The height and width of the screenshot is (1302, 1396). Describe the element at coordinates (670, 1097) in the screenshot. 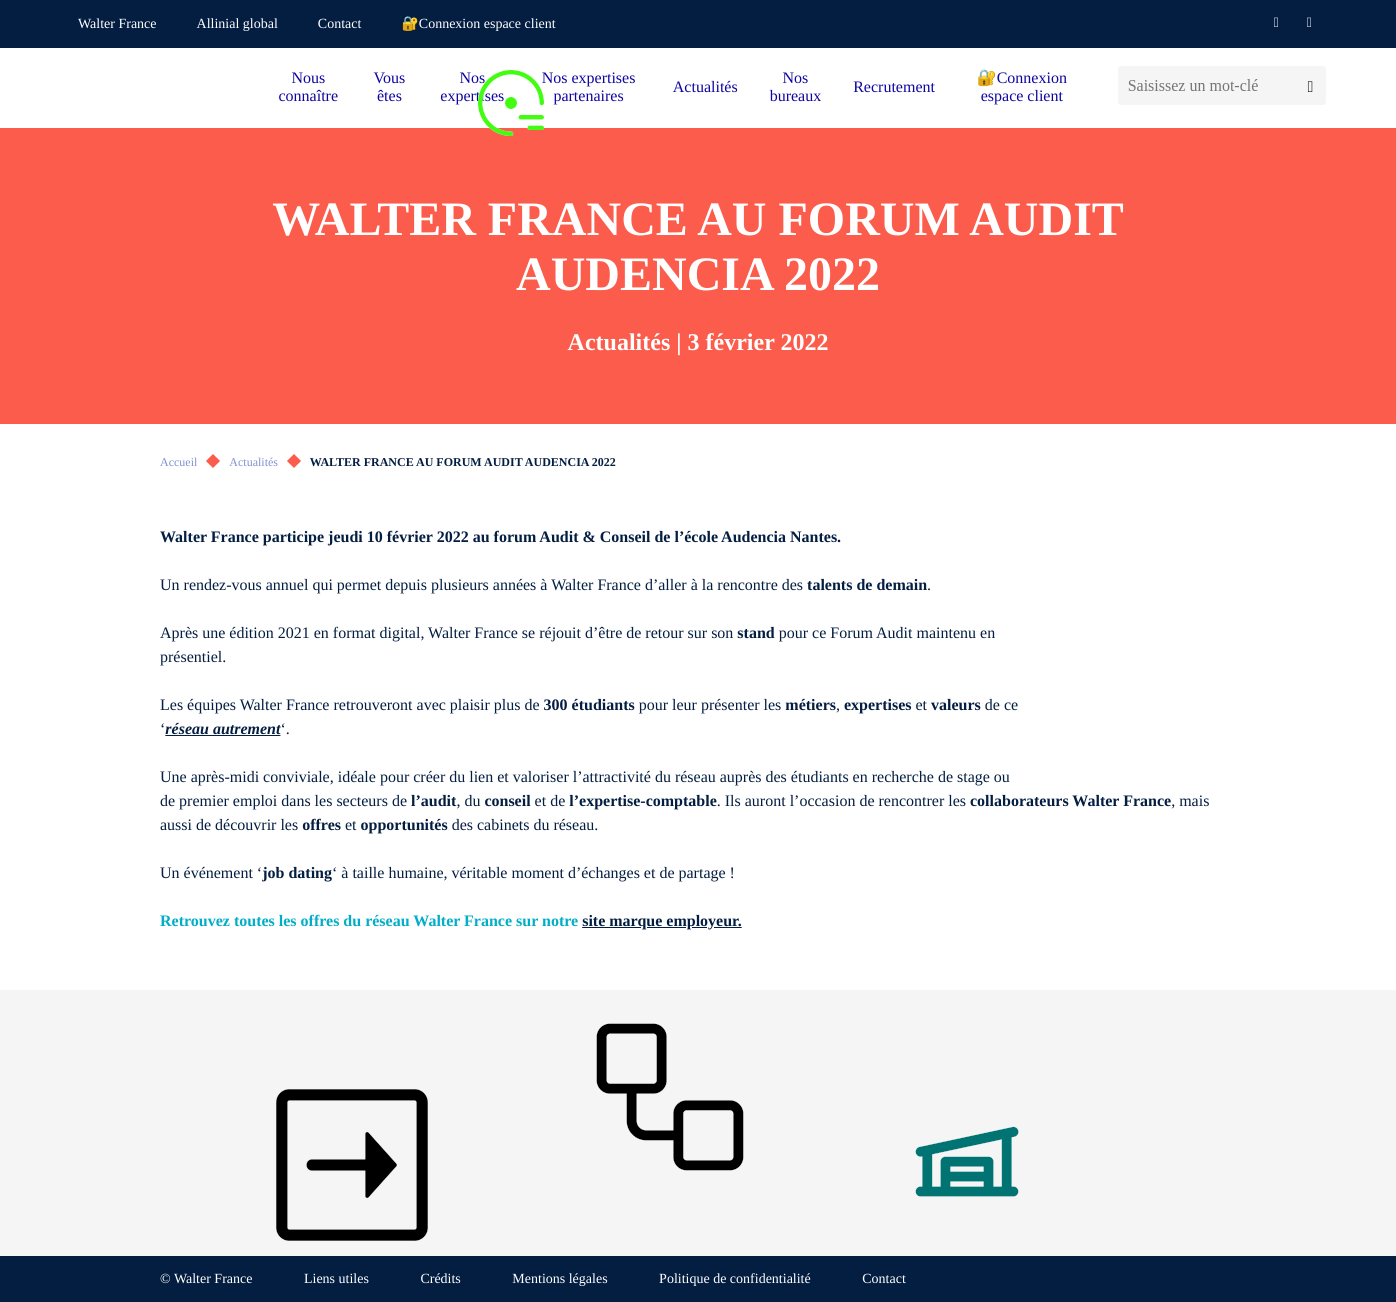

I see `view or manage automated workflows` at that location.